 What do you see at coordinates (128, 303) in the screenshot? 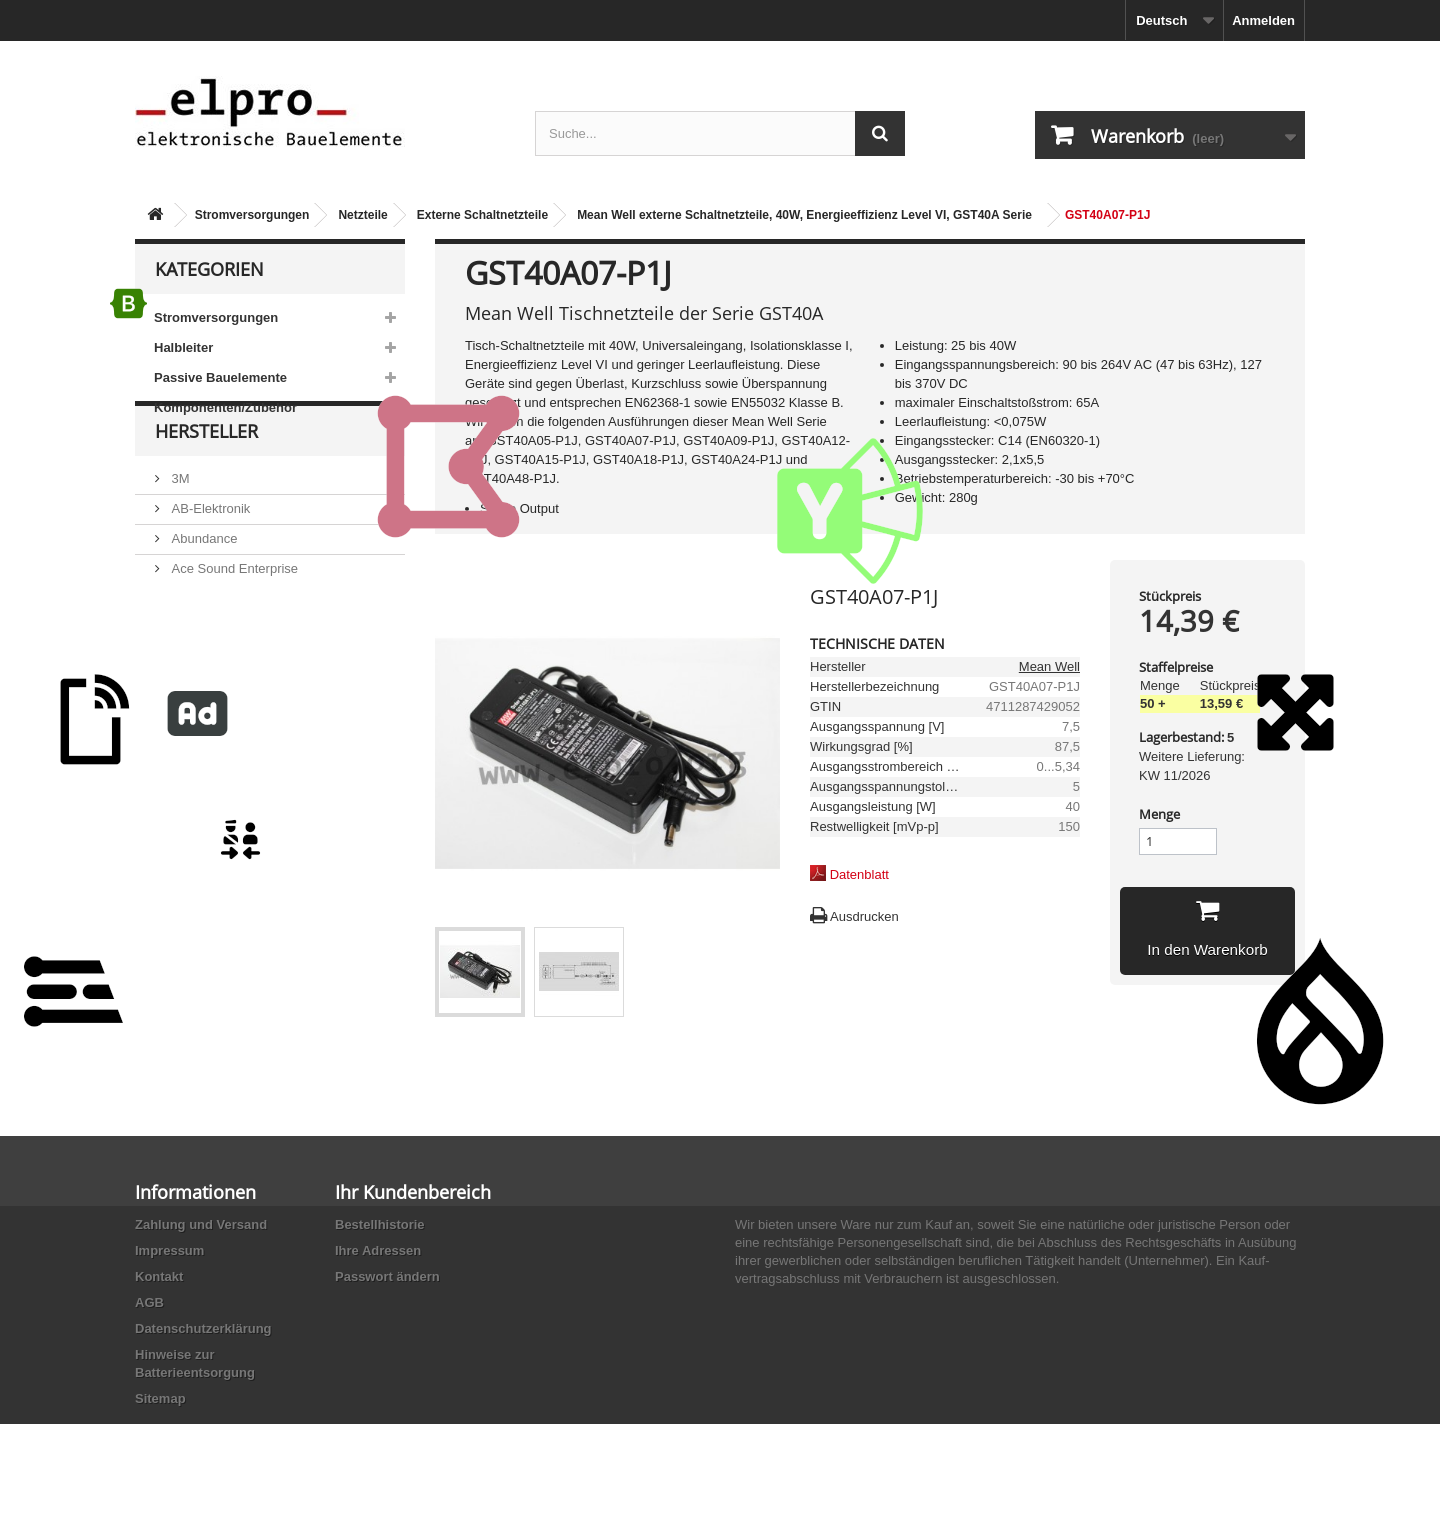
I see `Bootstrap framework logo` at bounding box center [128, 303].